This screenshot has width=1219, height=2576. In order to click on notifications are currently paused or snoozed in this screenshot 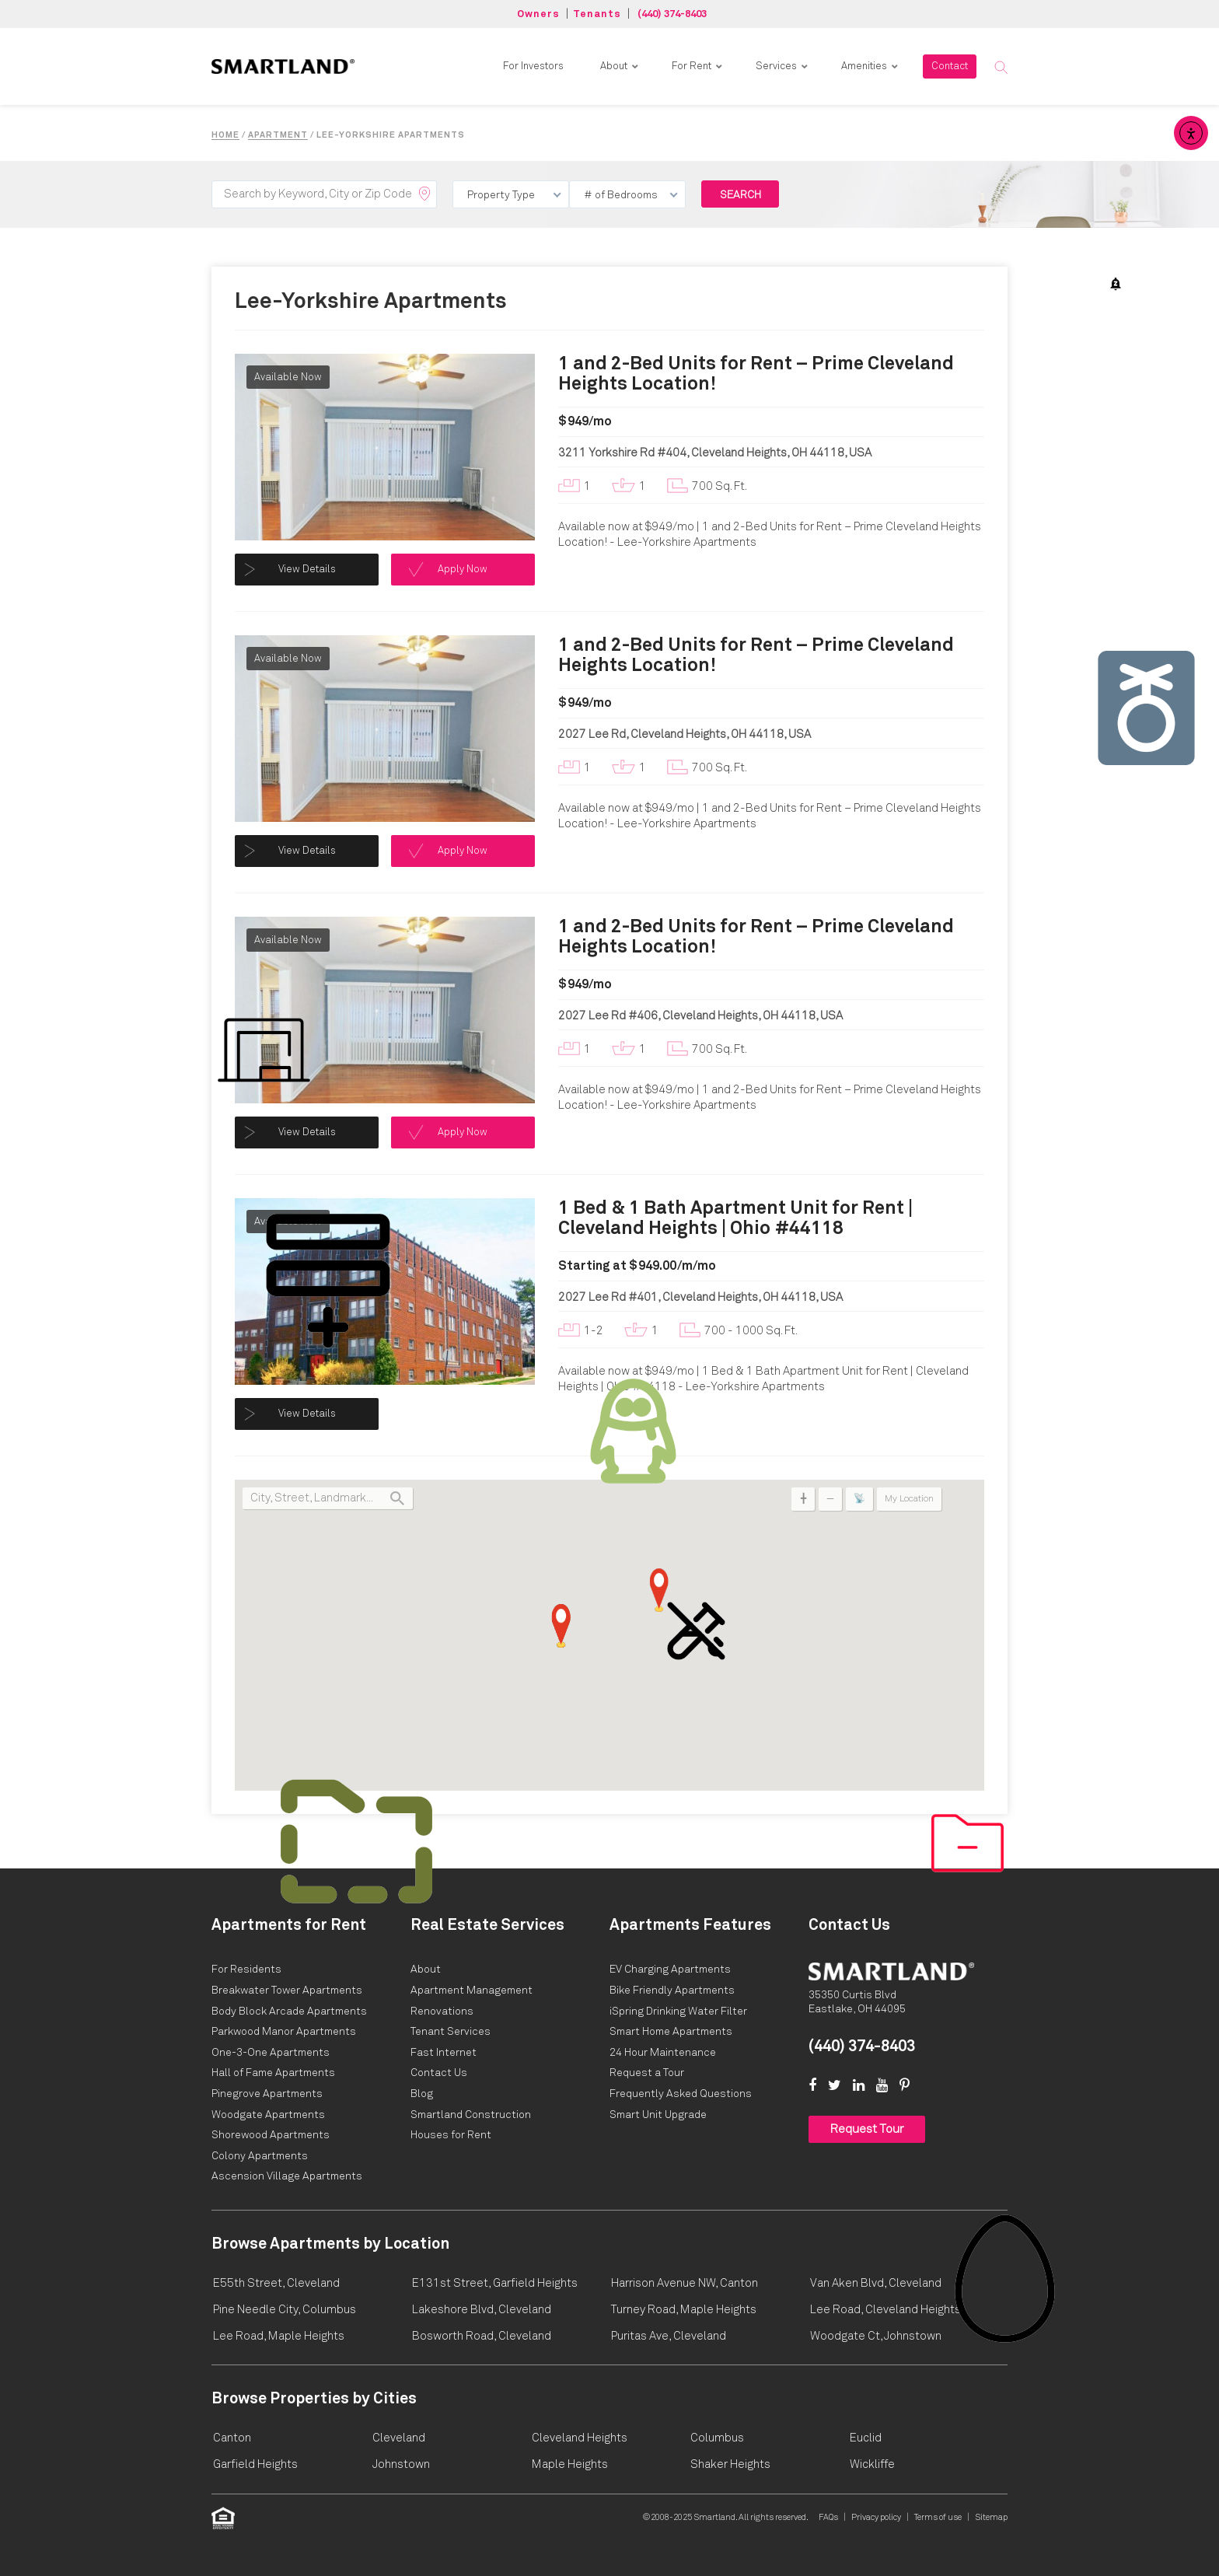, I will do `click(1116, 284)`.